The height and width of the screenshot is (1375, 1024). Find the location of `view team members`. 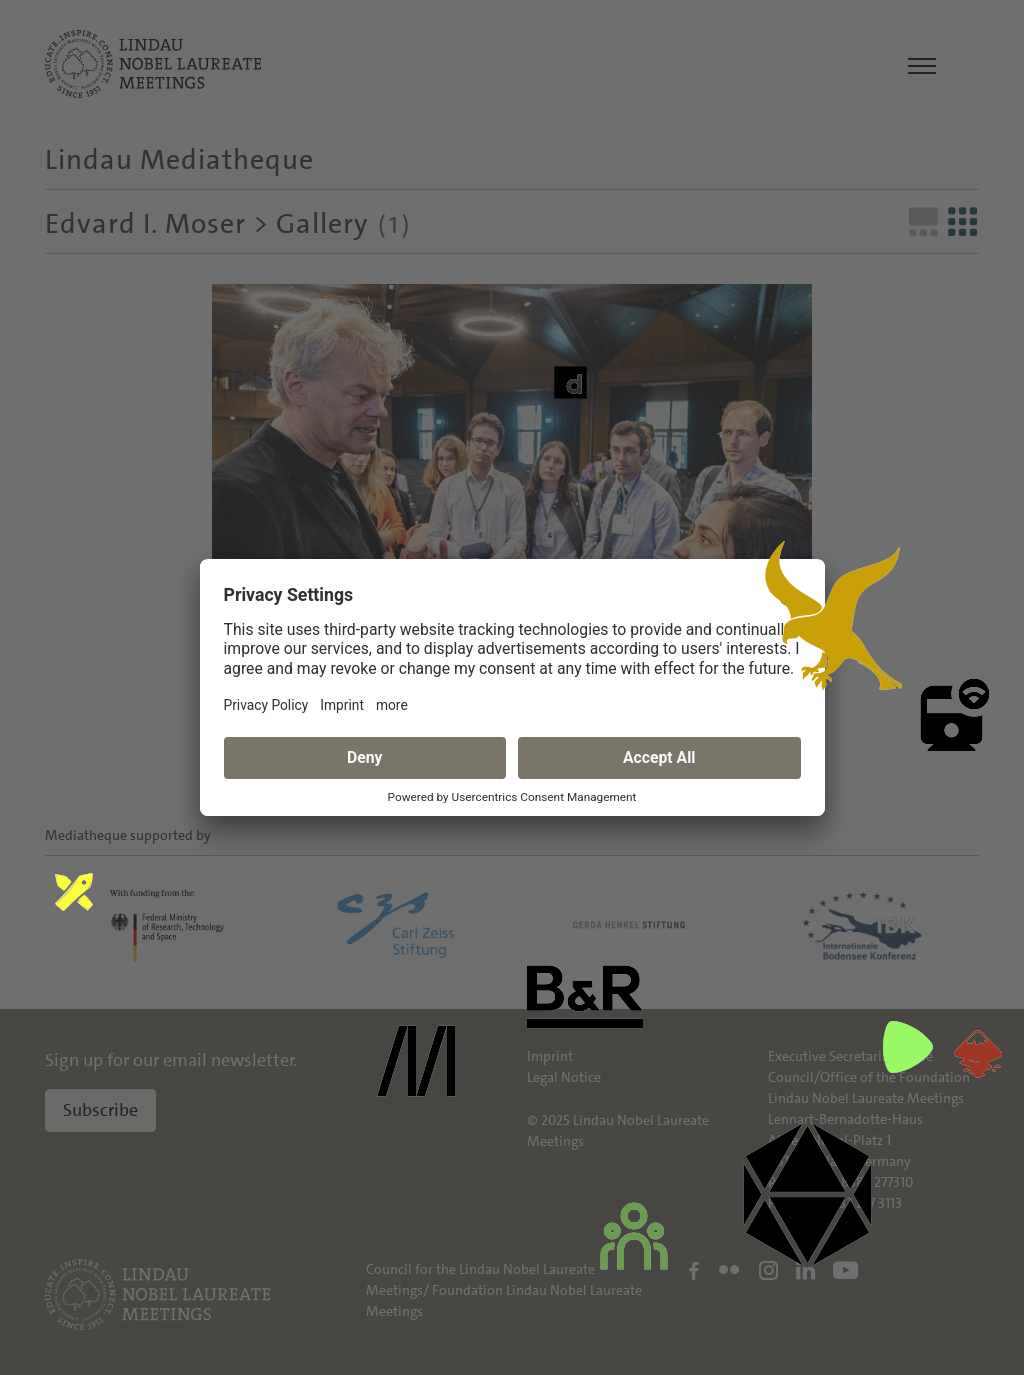

view team members is located at coordinates (634, 1236).